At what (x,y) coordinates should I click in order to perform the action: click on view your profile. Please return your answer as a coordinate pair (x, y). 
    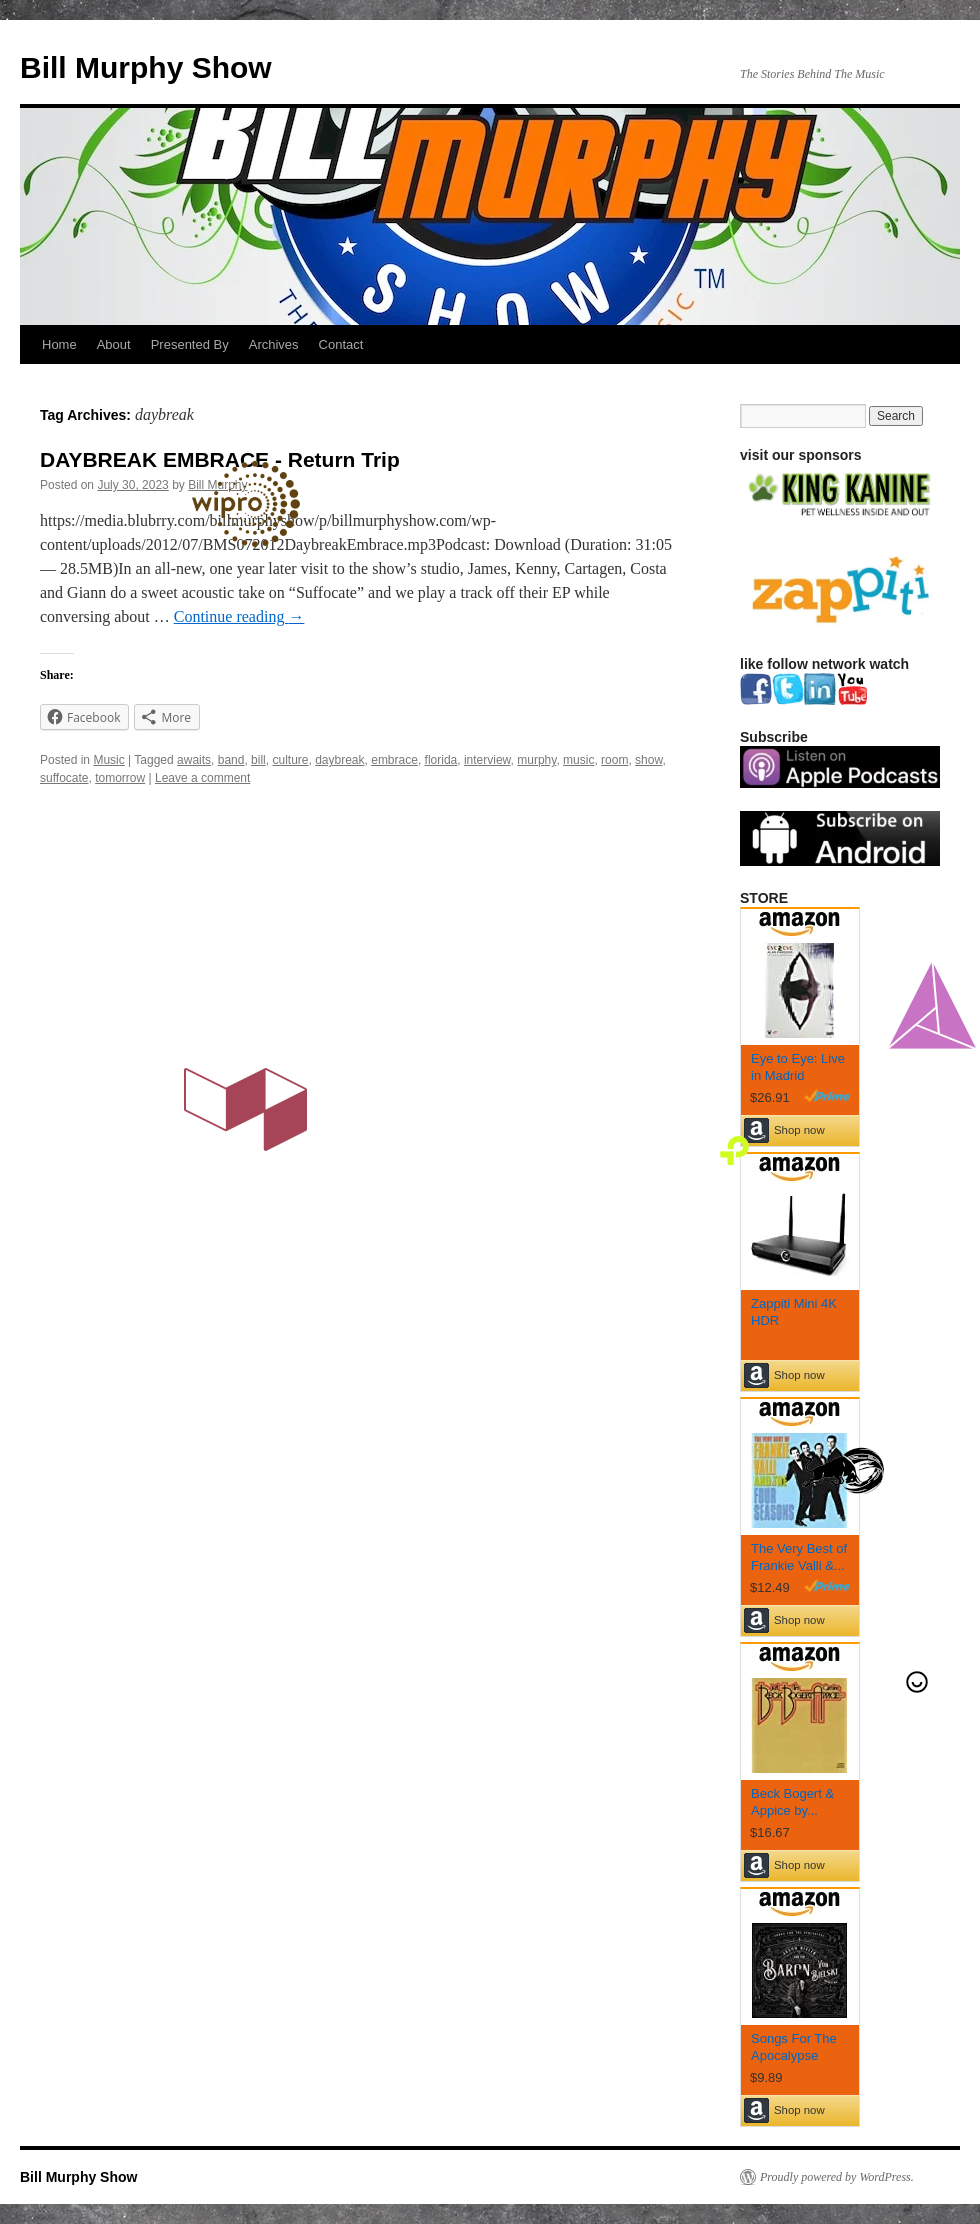
    Looking at the image, I should click on (917, 1682).